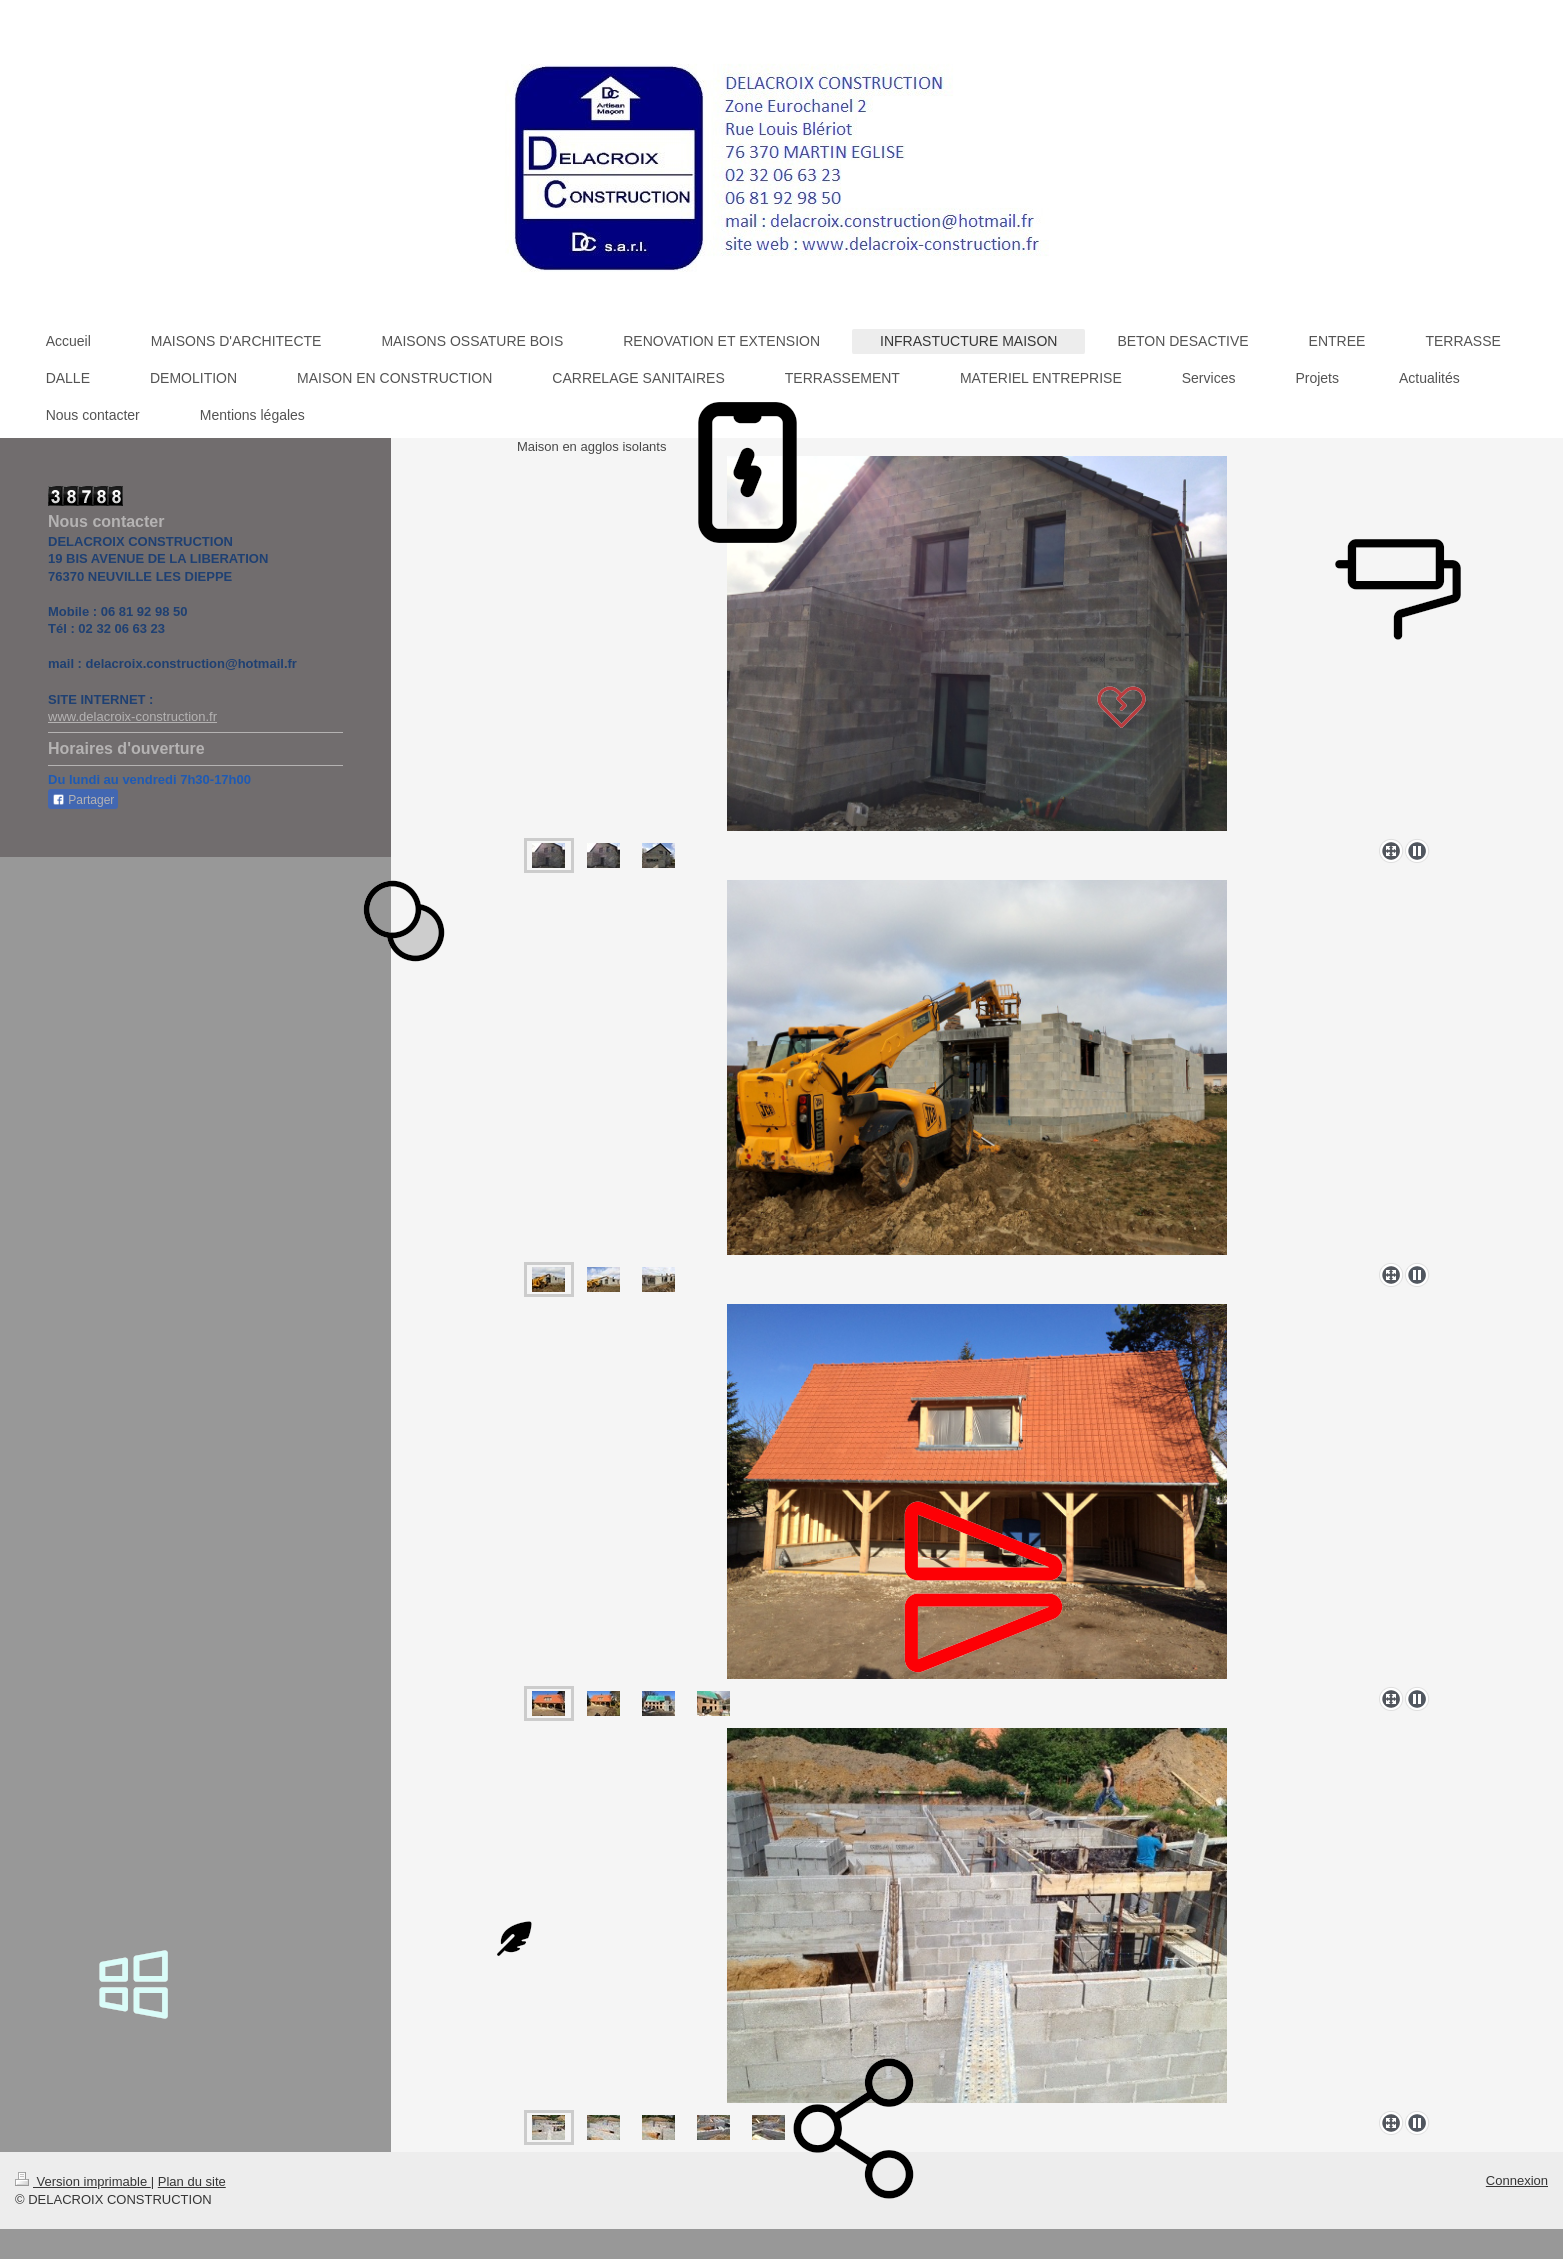  What do you see at coordinates (1398, 581) in the screenshot?
I see `customize theme or appearance settings` at bounding box center [1398, 581].